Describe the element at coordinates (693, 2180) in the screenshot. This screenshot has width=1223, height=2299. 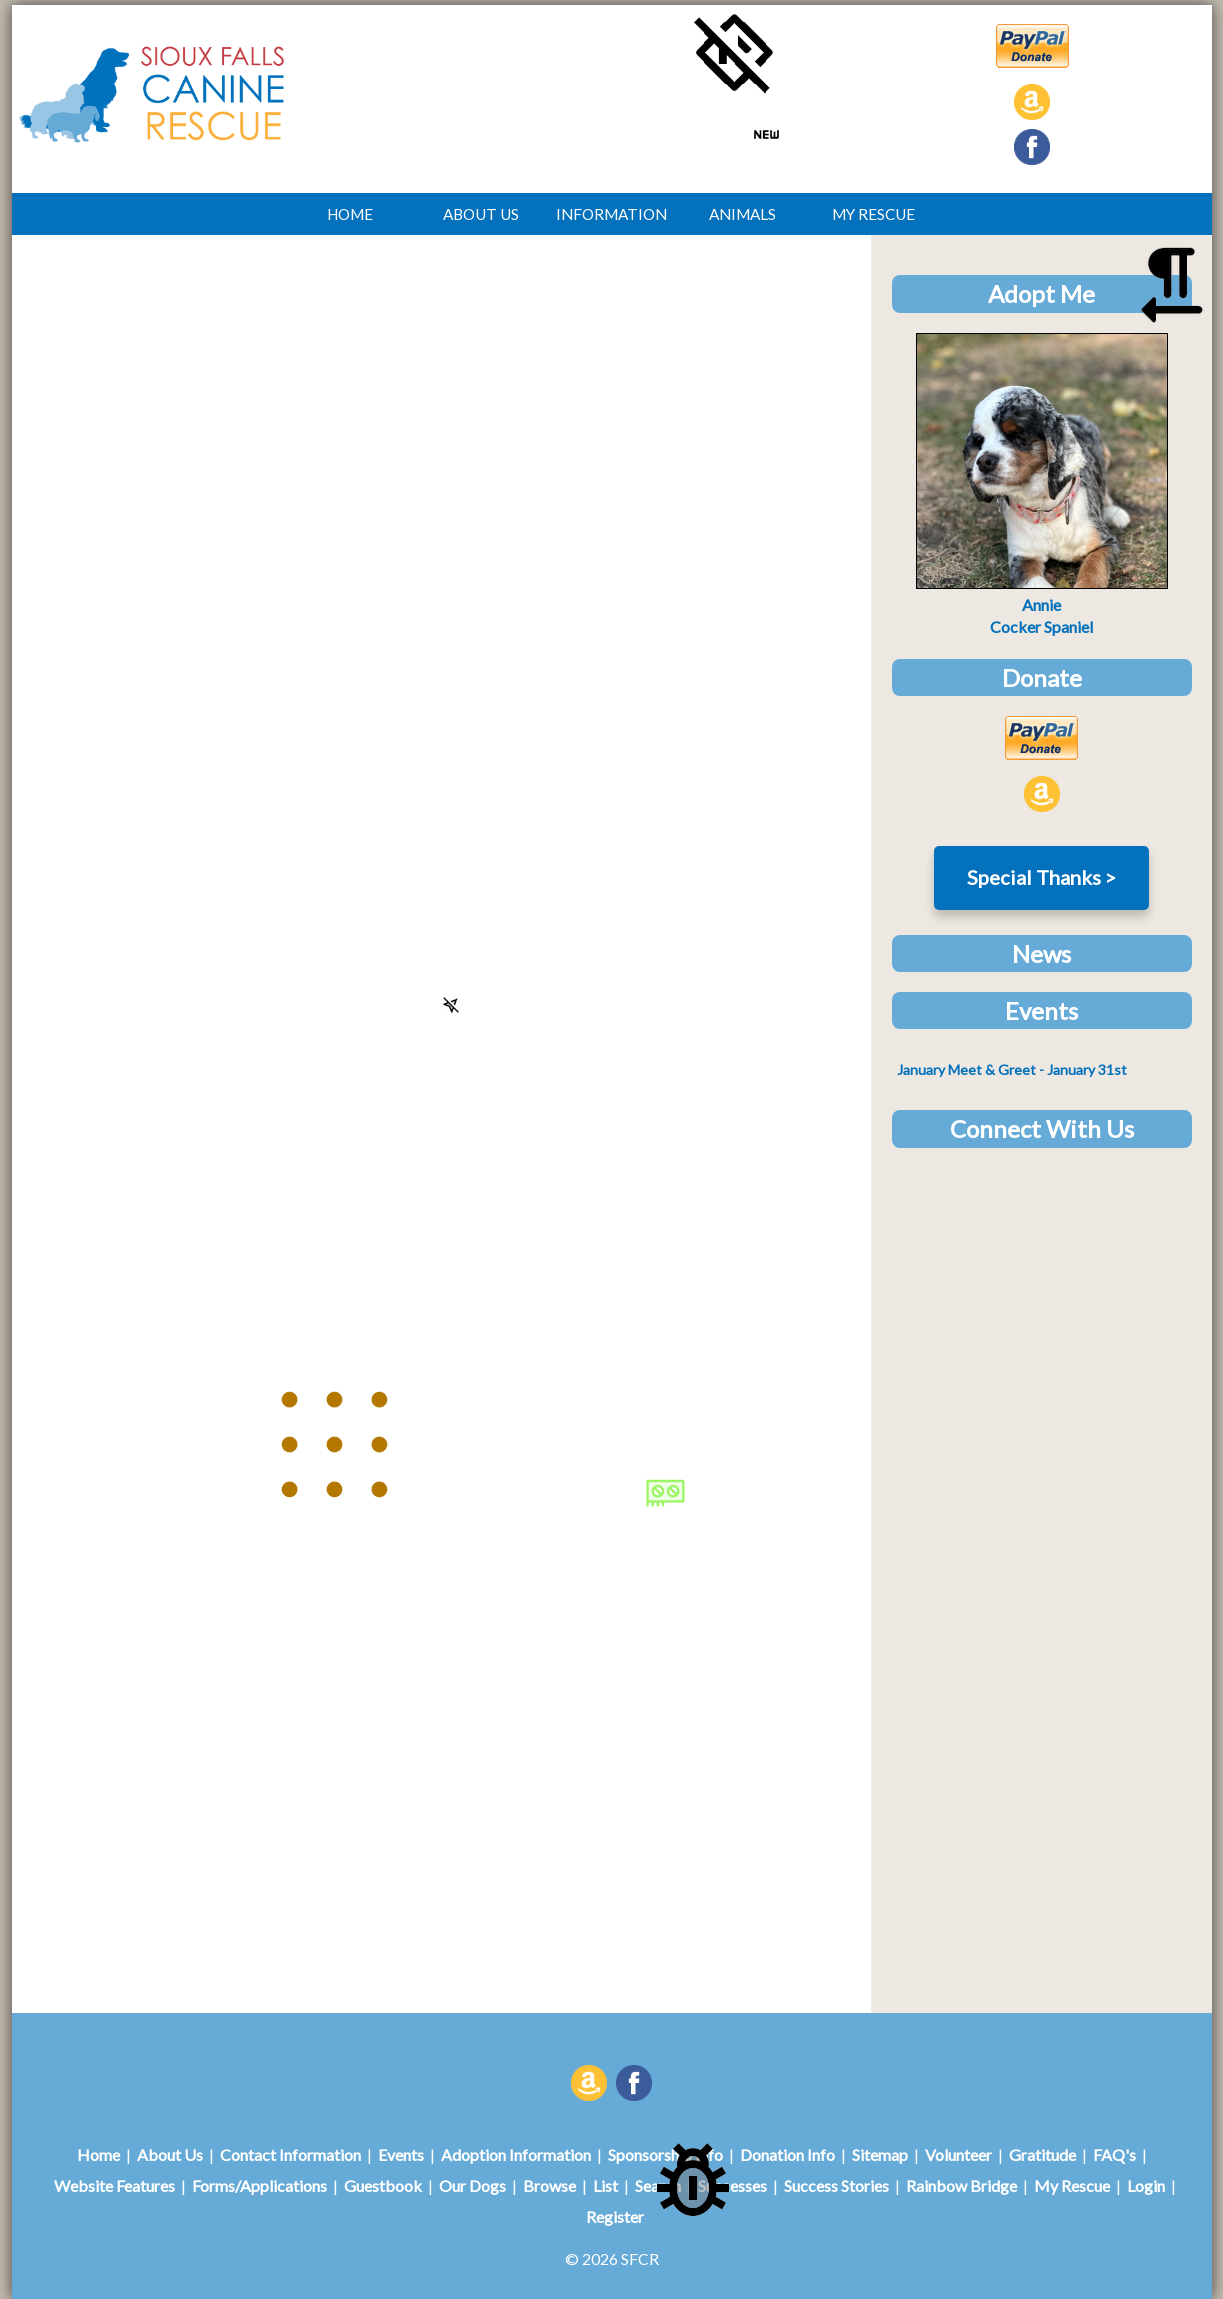
I see `find pest control services nearby` at that location.